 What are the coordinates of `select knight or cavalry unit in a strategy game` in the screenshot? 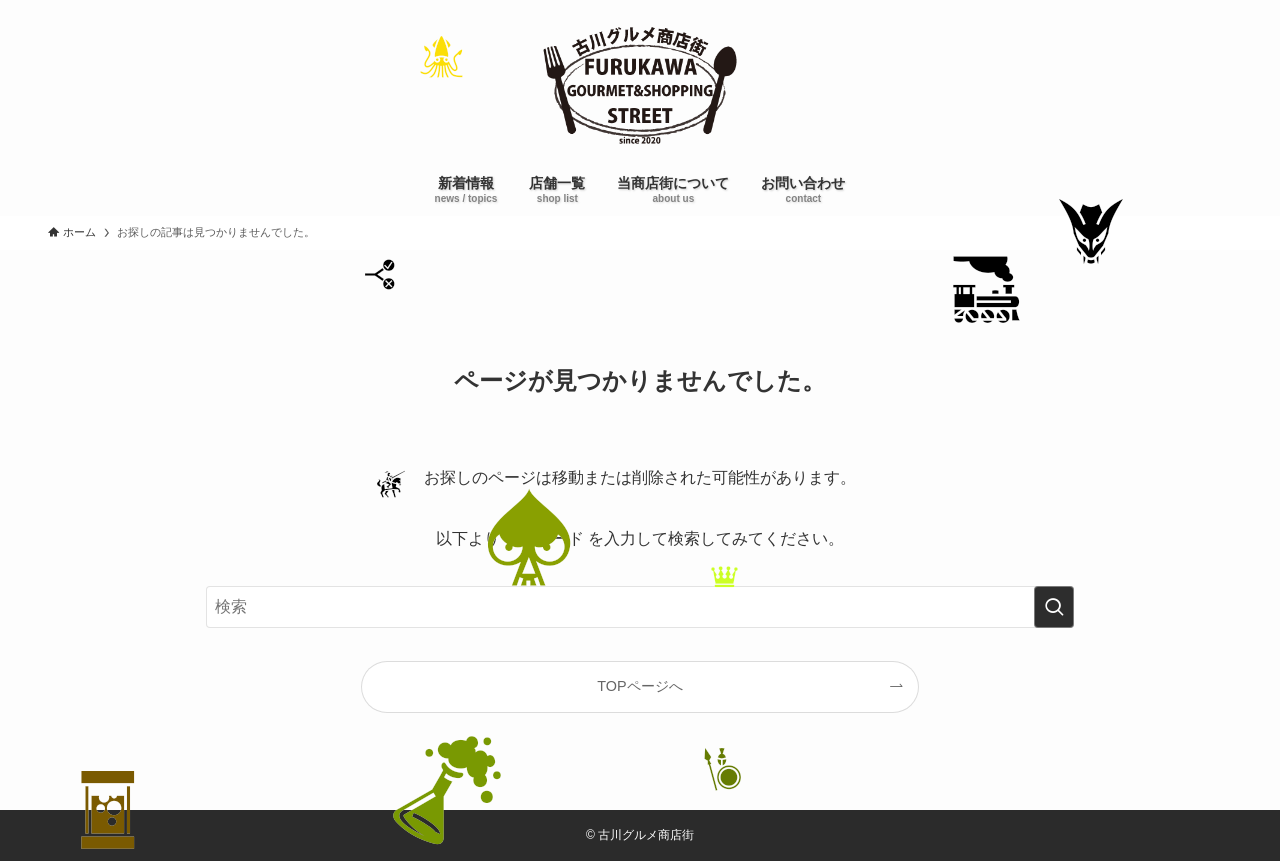 It's located at (391, 484).